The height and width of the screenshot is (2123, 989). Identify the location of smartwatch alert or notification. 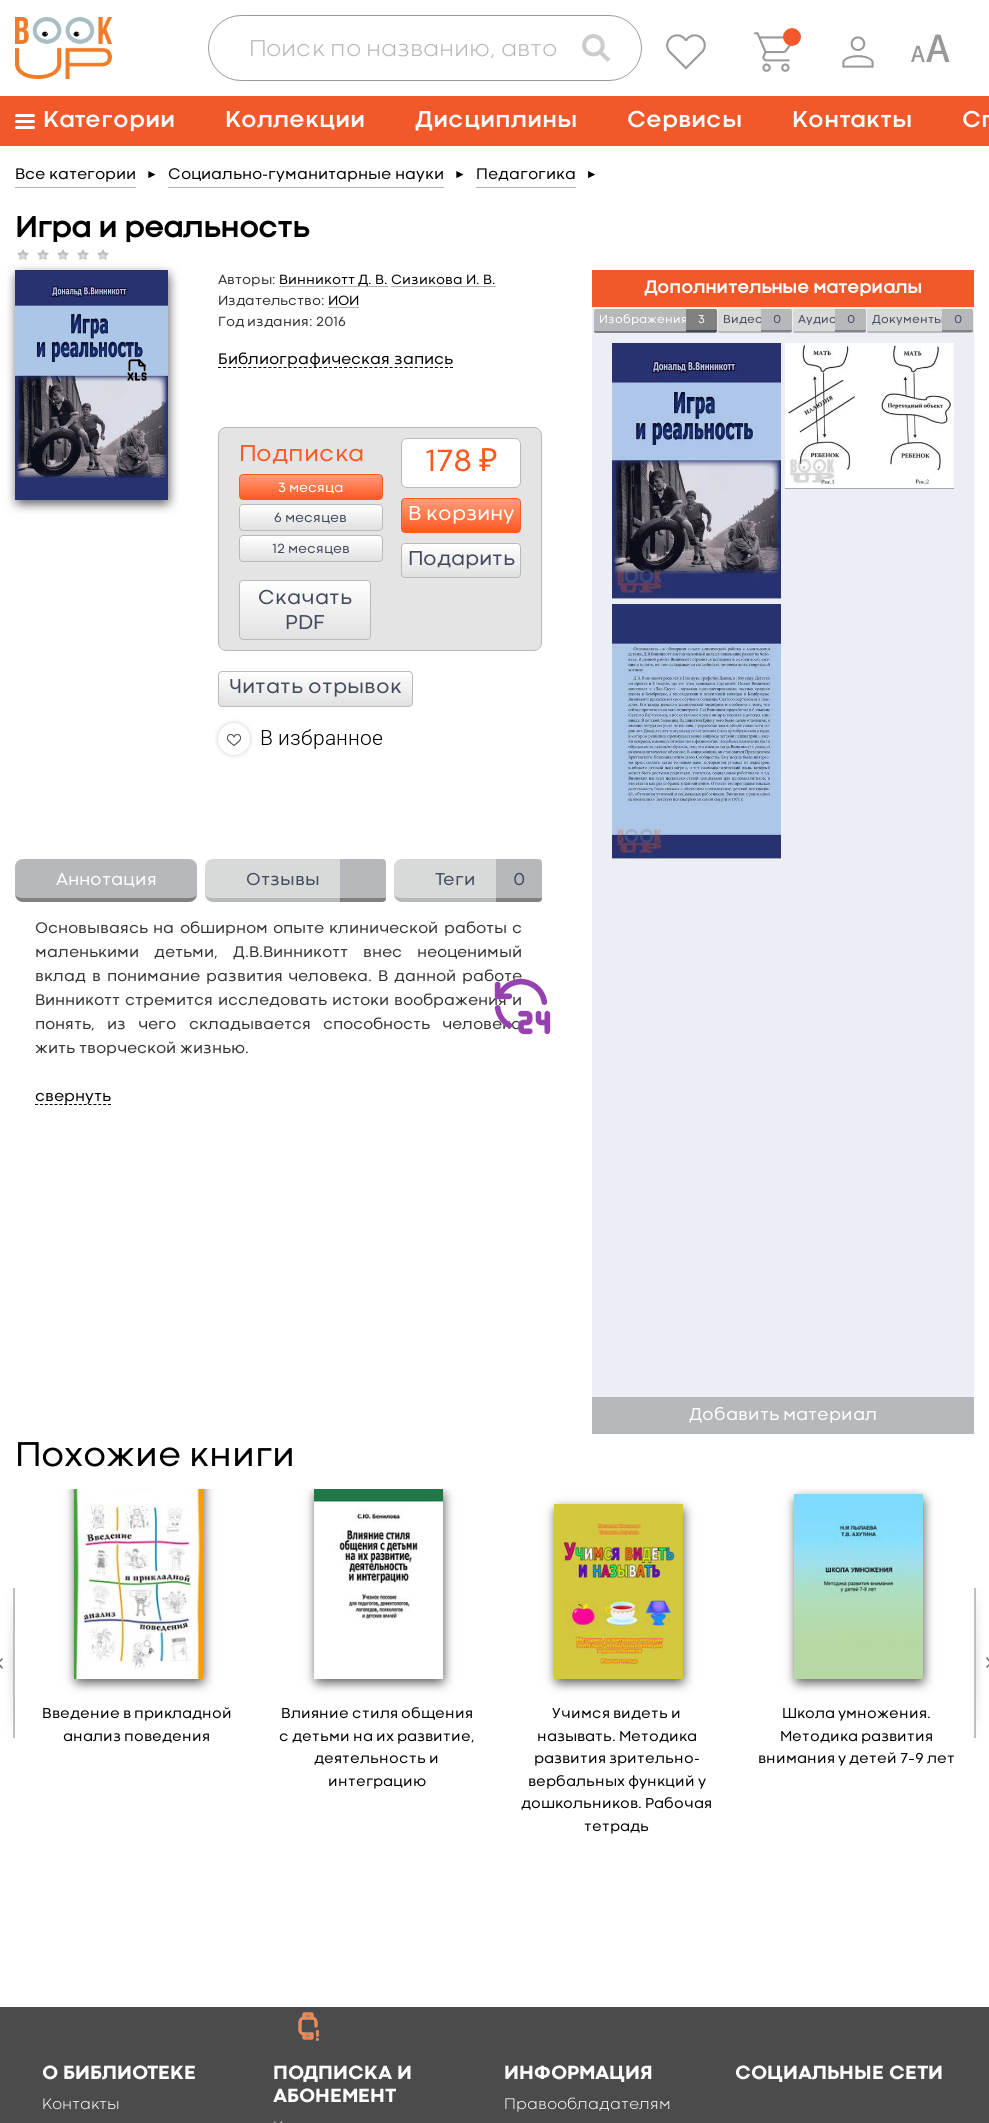
(308, 2026).